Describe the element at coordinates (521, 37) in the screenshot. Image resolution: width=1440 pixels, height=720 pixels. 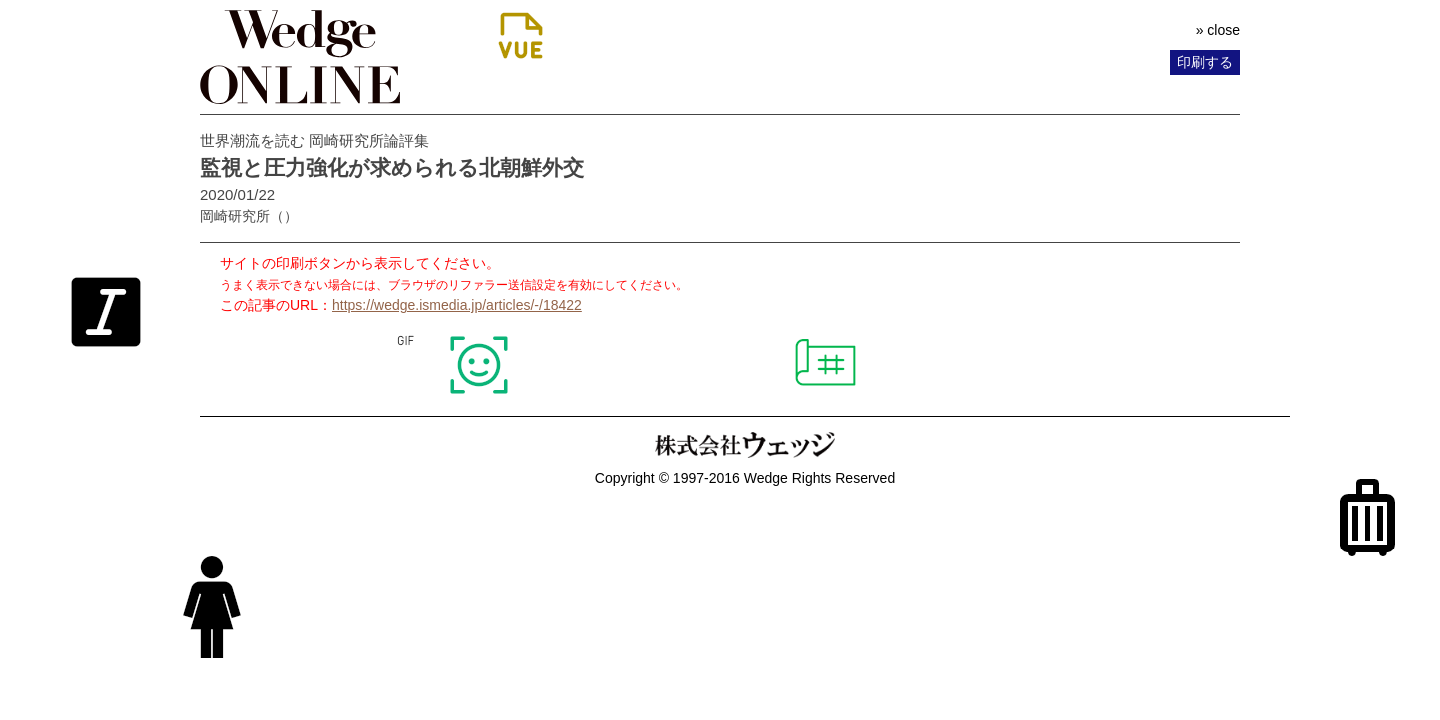
I see `vue.js component or project file` at that location.